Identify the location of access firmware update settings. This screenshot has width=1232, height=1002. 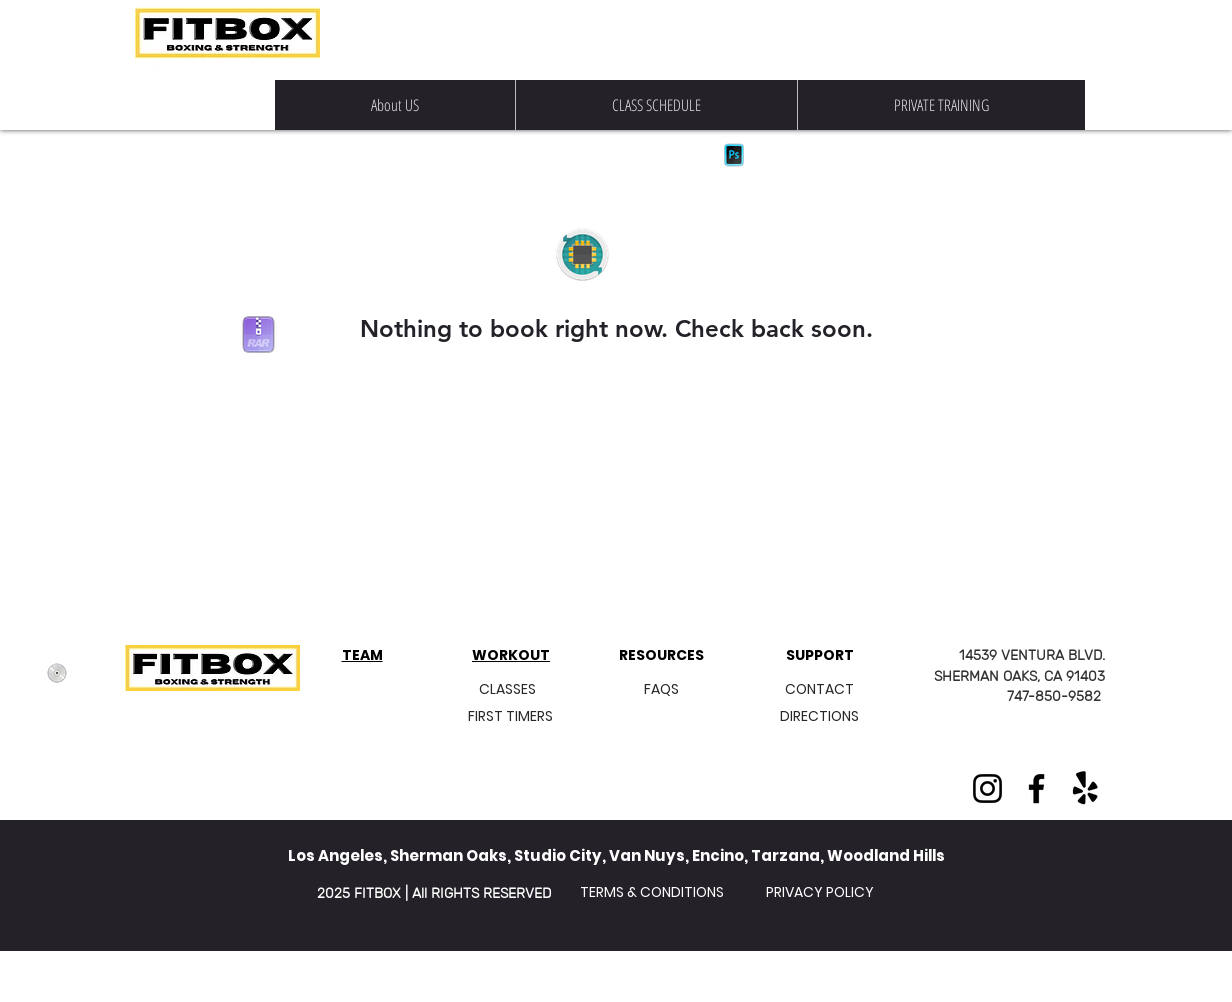
(582, 254).